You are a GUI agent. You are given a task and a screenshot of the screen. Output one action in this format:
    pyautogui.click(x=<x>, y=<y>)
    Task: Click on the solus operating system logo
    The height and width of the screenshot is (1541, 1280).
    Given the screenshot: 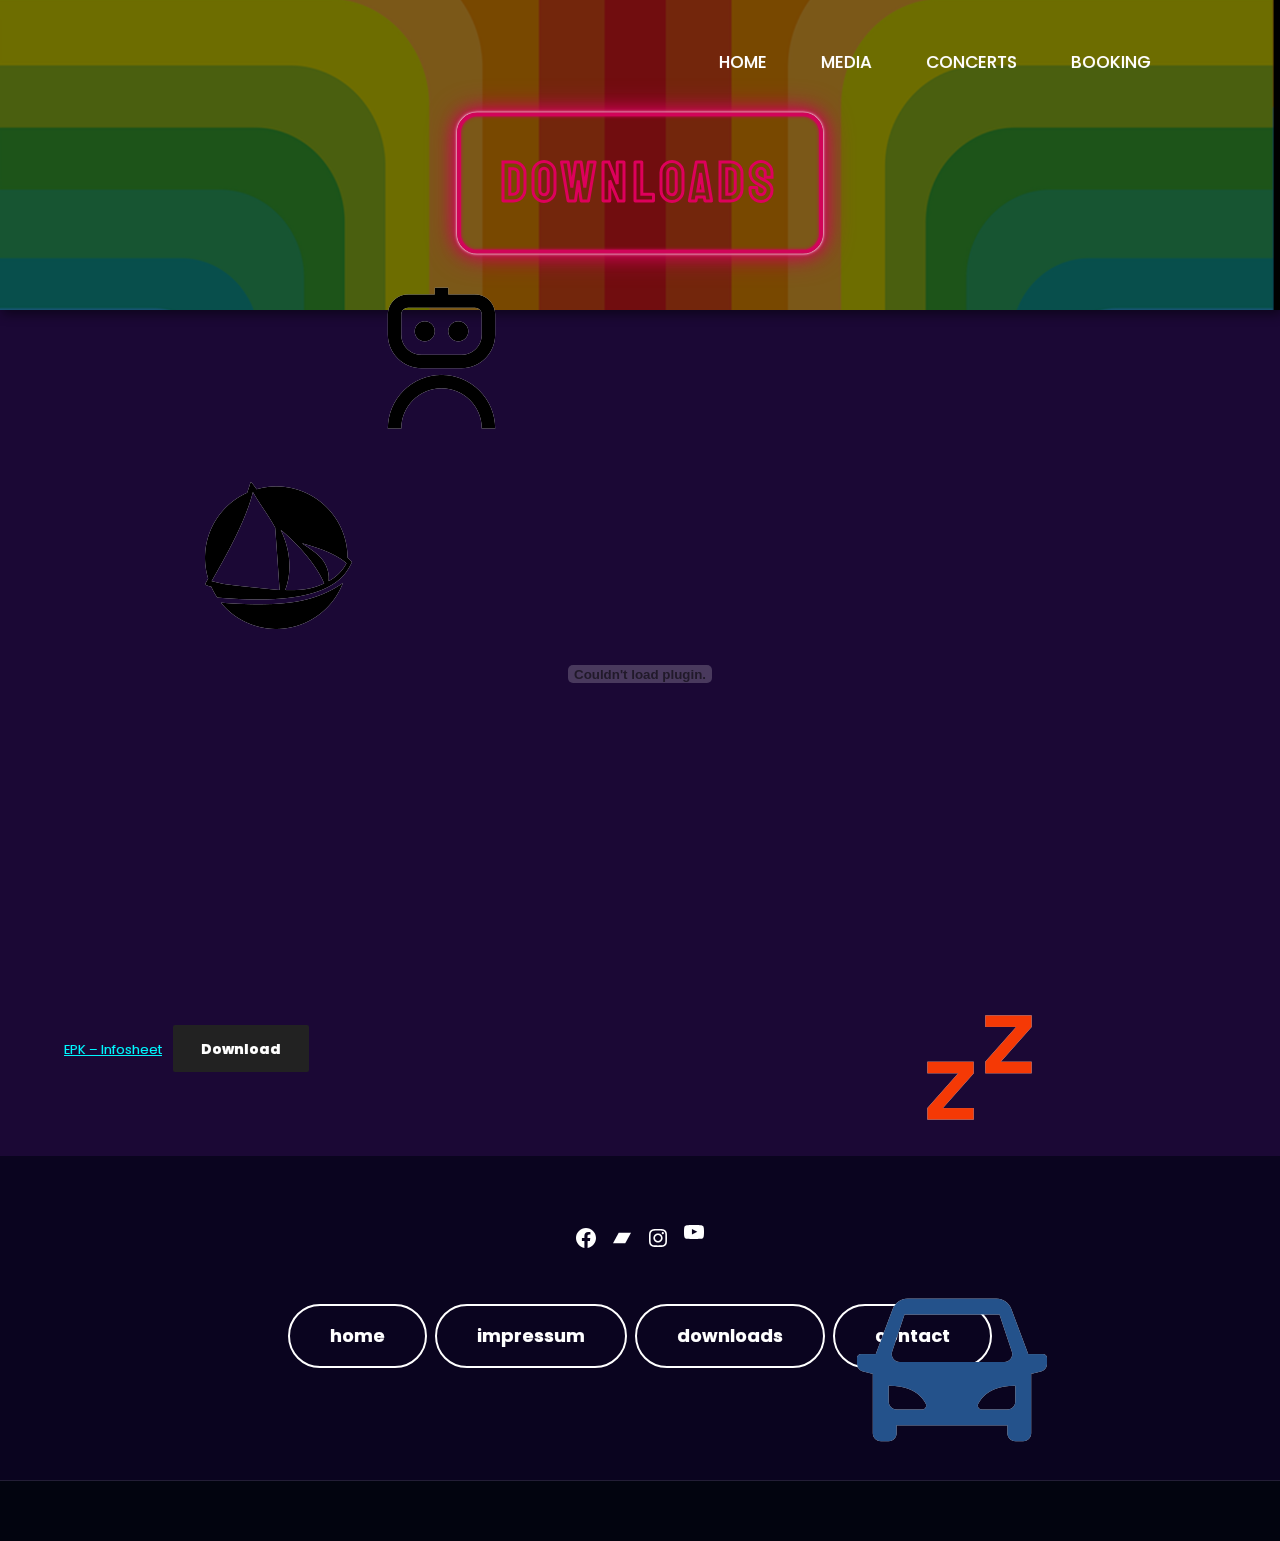 What is the action you would take?
    pyautogui.click(x=278, y=555)
    